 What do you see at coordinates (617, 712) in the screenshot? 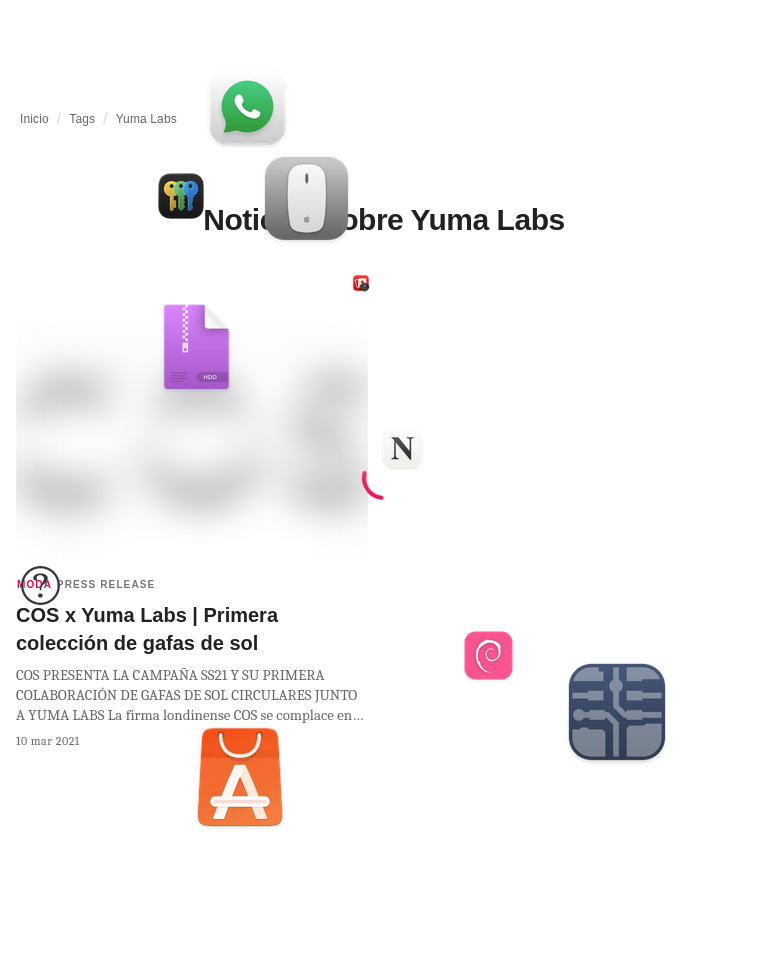
I see `open gerbview nightly app for viewing gerber PCB files` at bounding box center [617, 712].